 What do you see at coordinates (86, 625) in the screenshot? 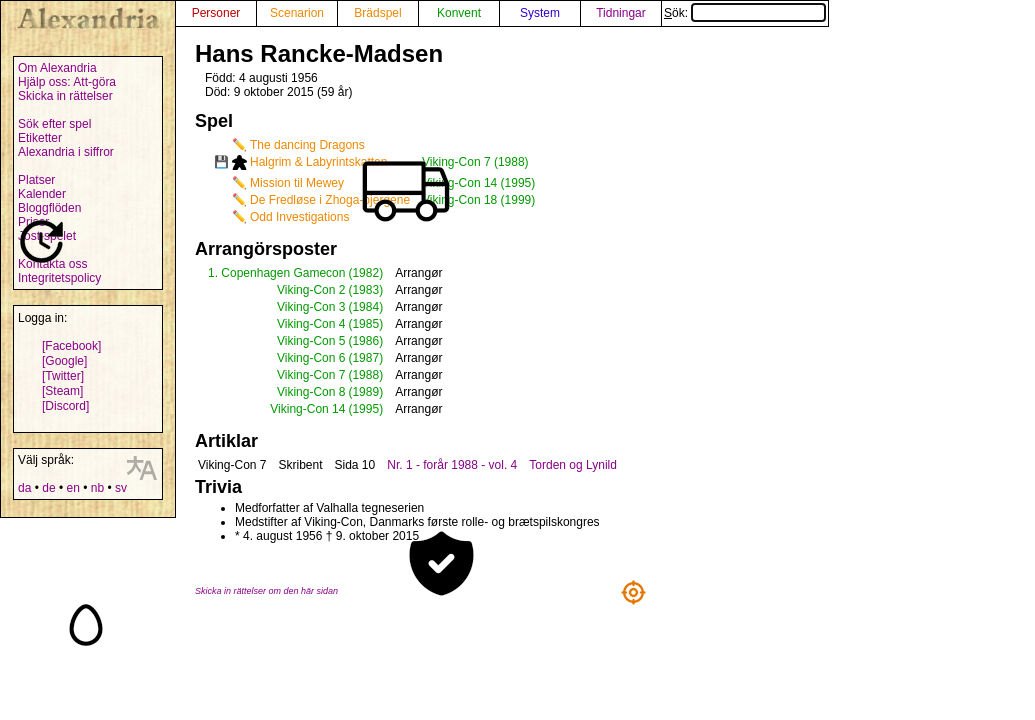
I see `indicates egg or egg-containing ingredients in food items` at bounding box center [86, 625].